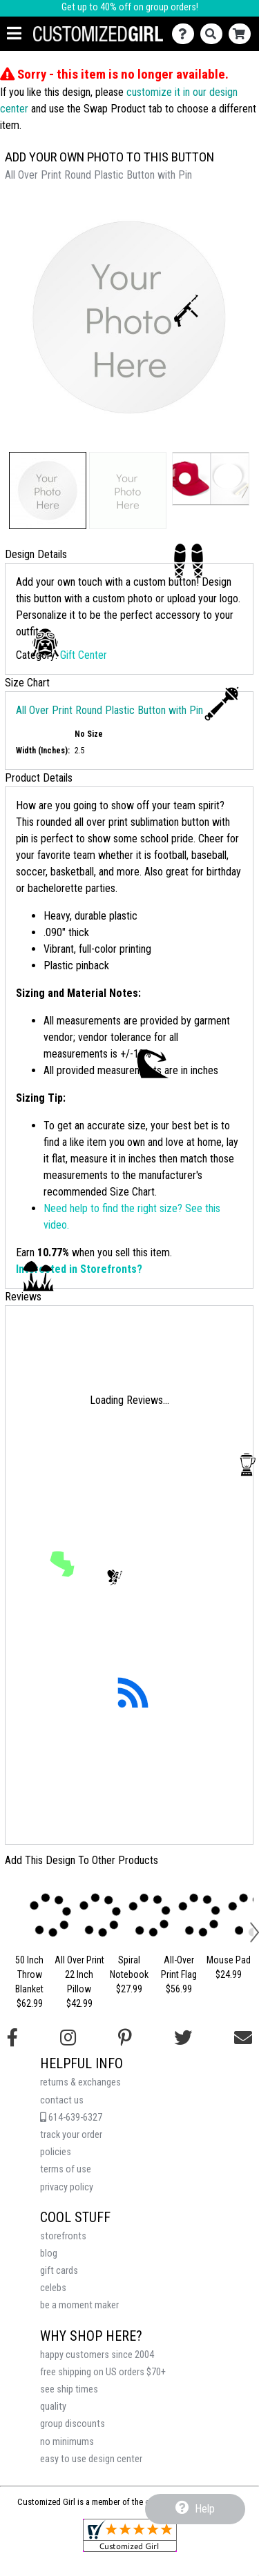 Image resolution: width=259 pixels, height=2576 pixels. Describe the element at coordinates (153, 1062) in the screenshot. I see `perform a thrust-bend attack or maneuver` at that location.